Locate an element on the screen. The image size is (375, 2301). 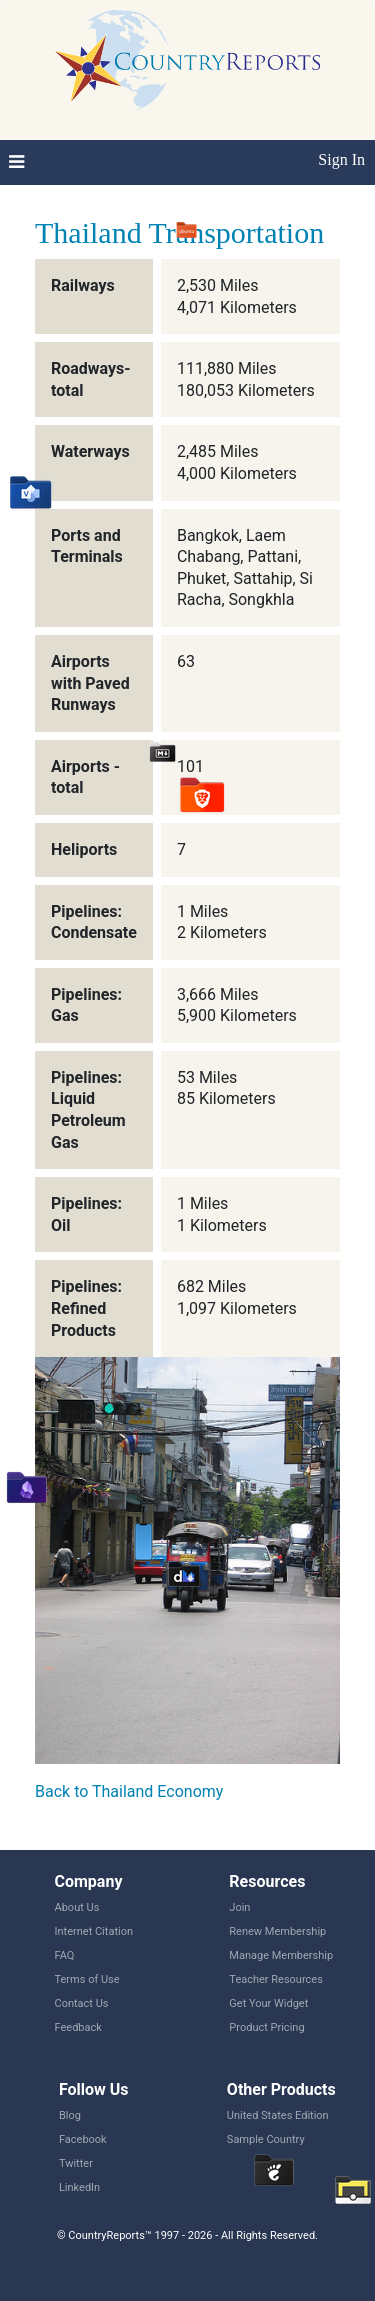
open deemix music downloads folder is located at coordinates (184, 1575).